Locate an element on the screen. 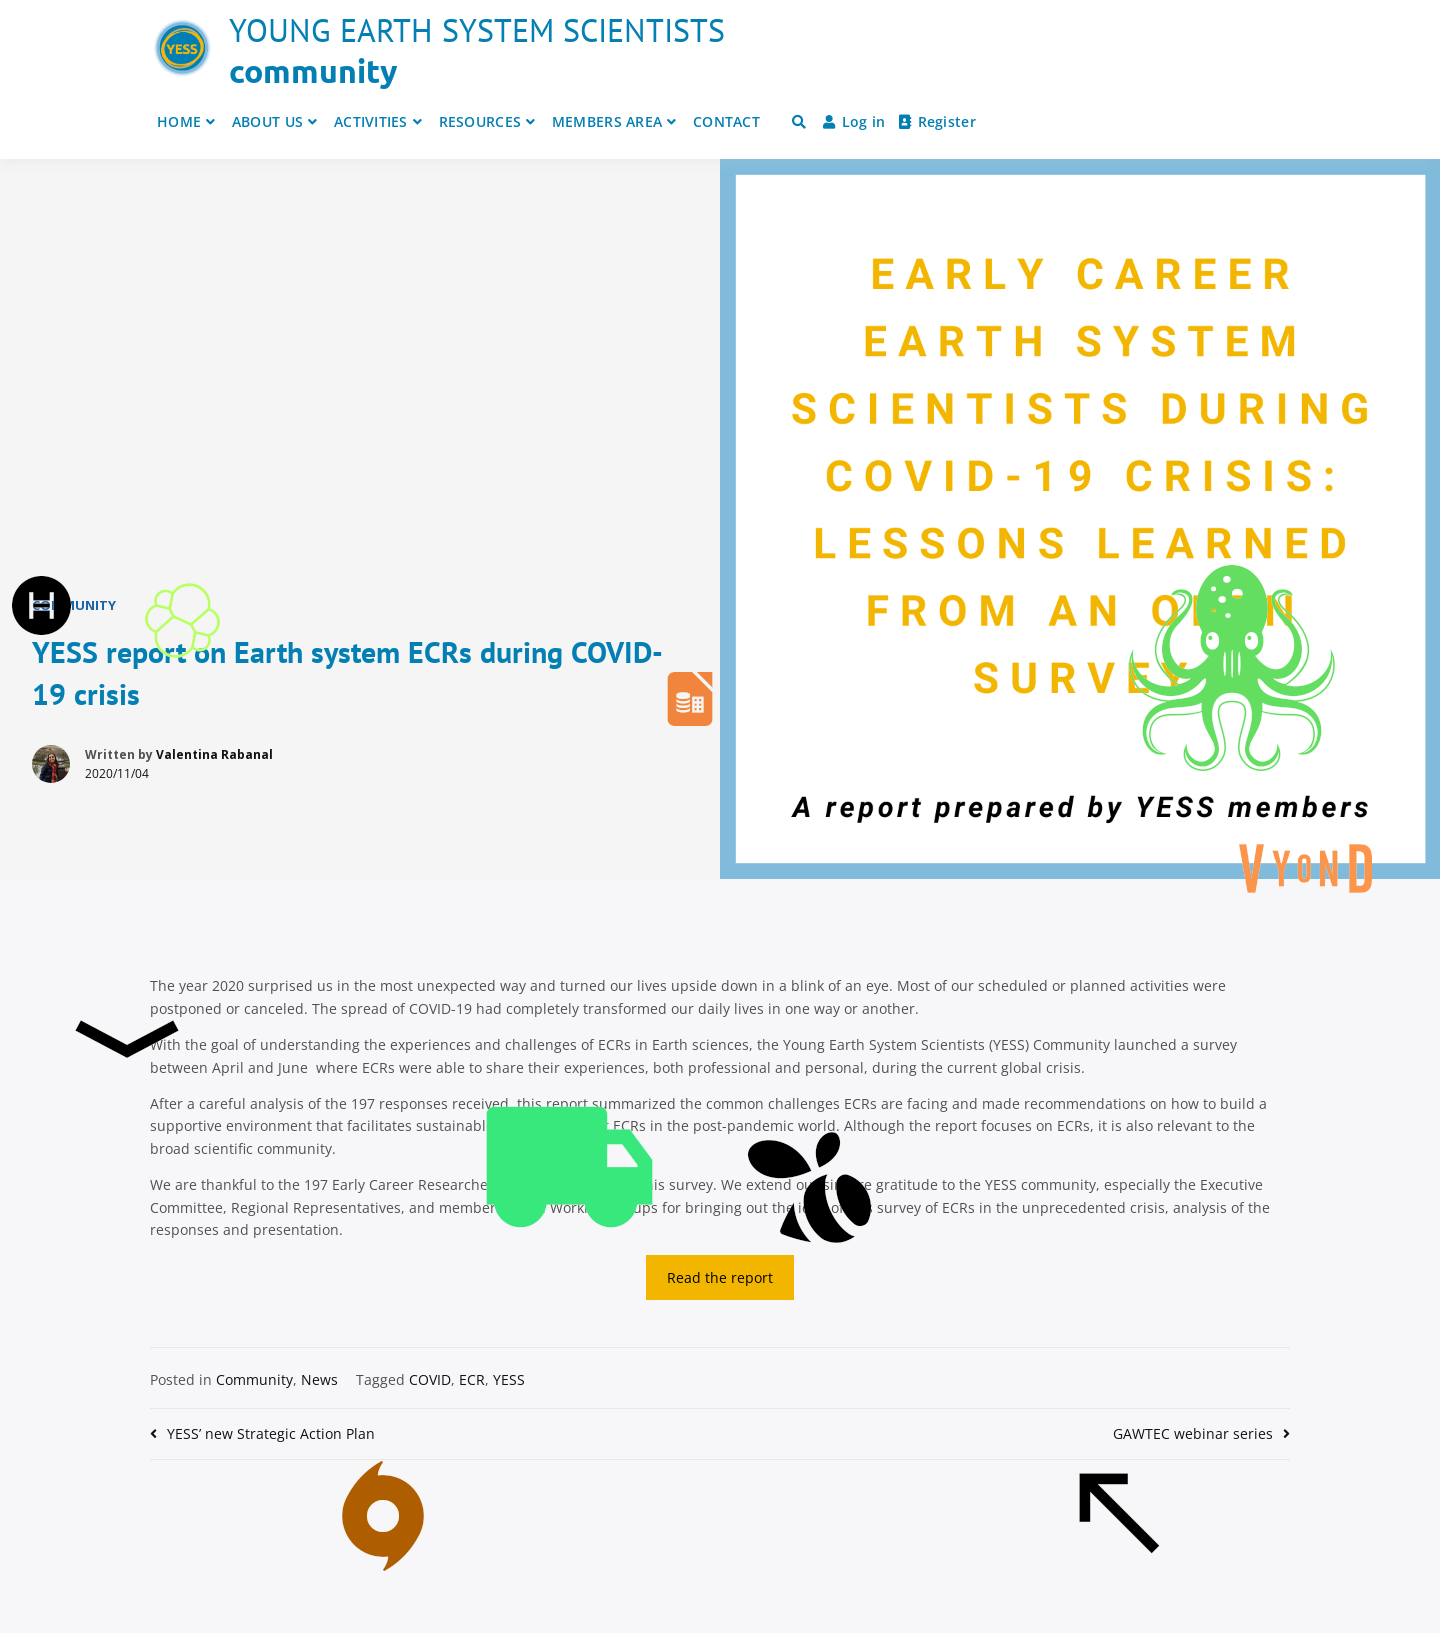  track your delivery or shipment is located at coordinates (569, 1159).